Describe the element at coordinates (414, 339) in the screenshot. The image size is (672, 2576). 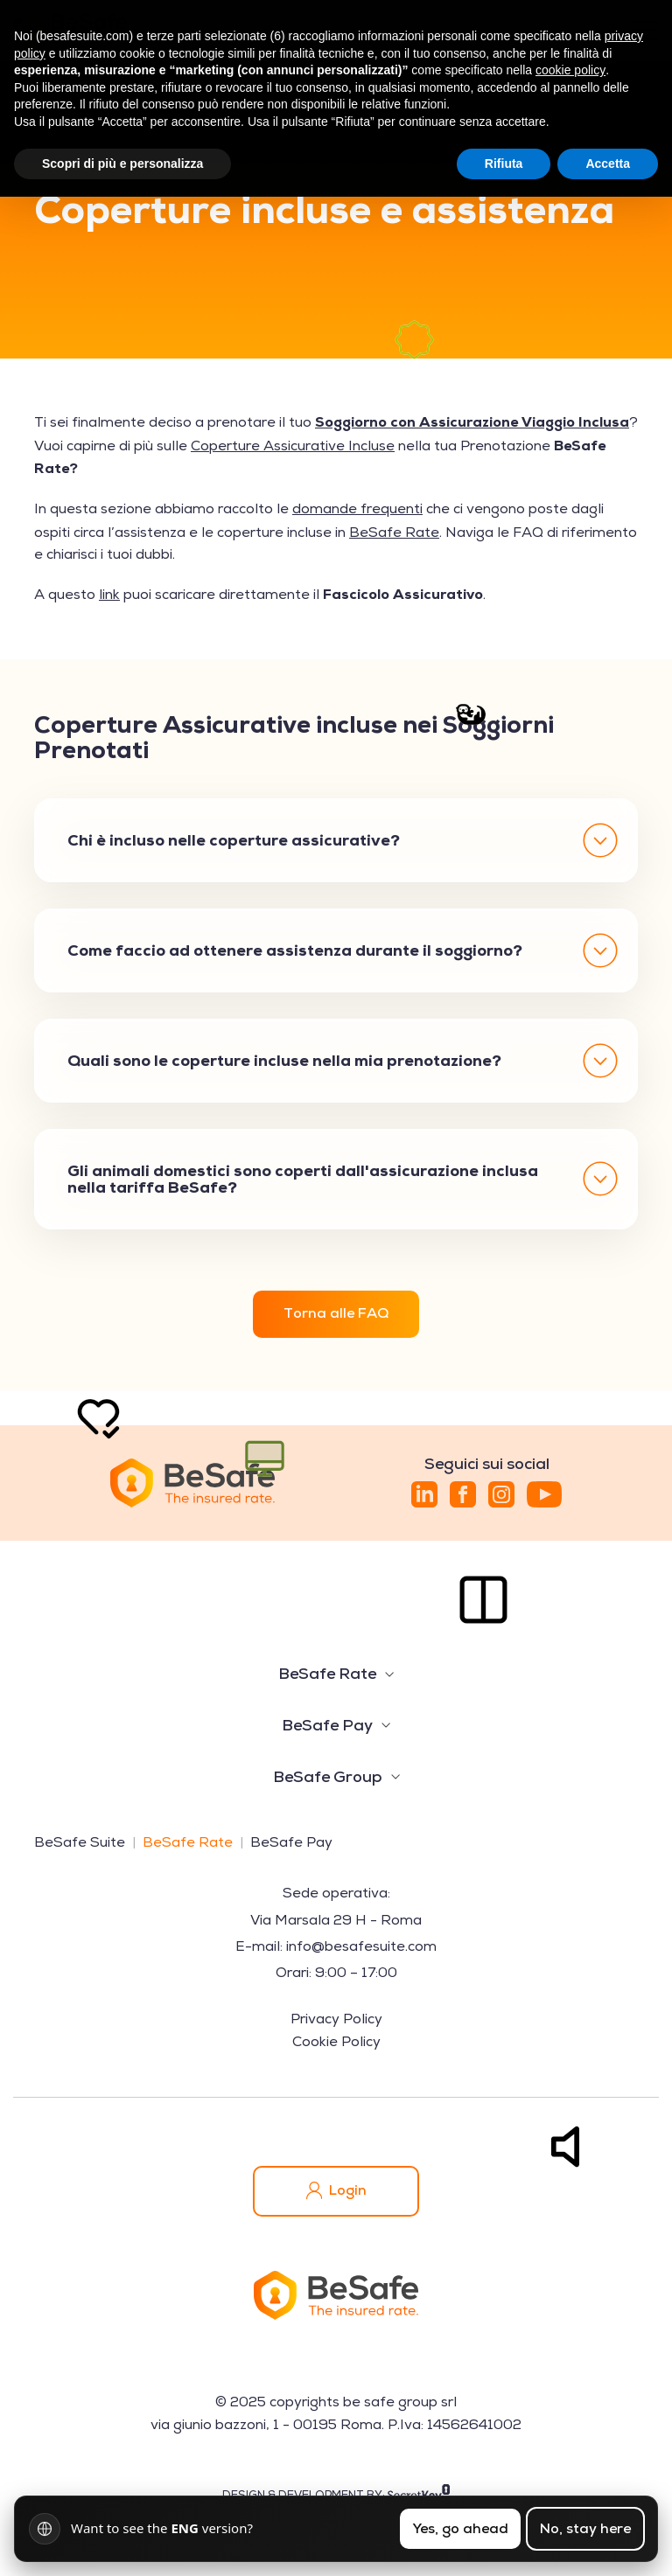
I see `indicates a verified or certified status` at that location.